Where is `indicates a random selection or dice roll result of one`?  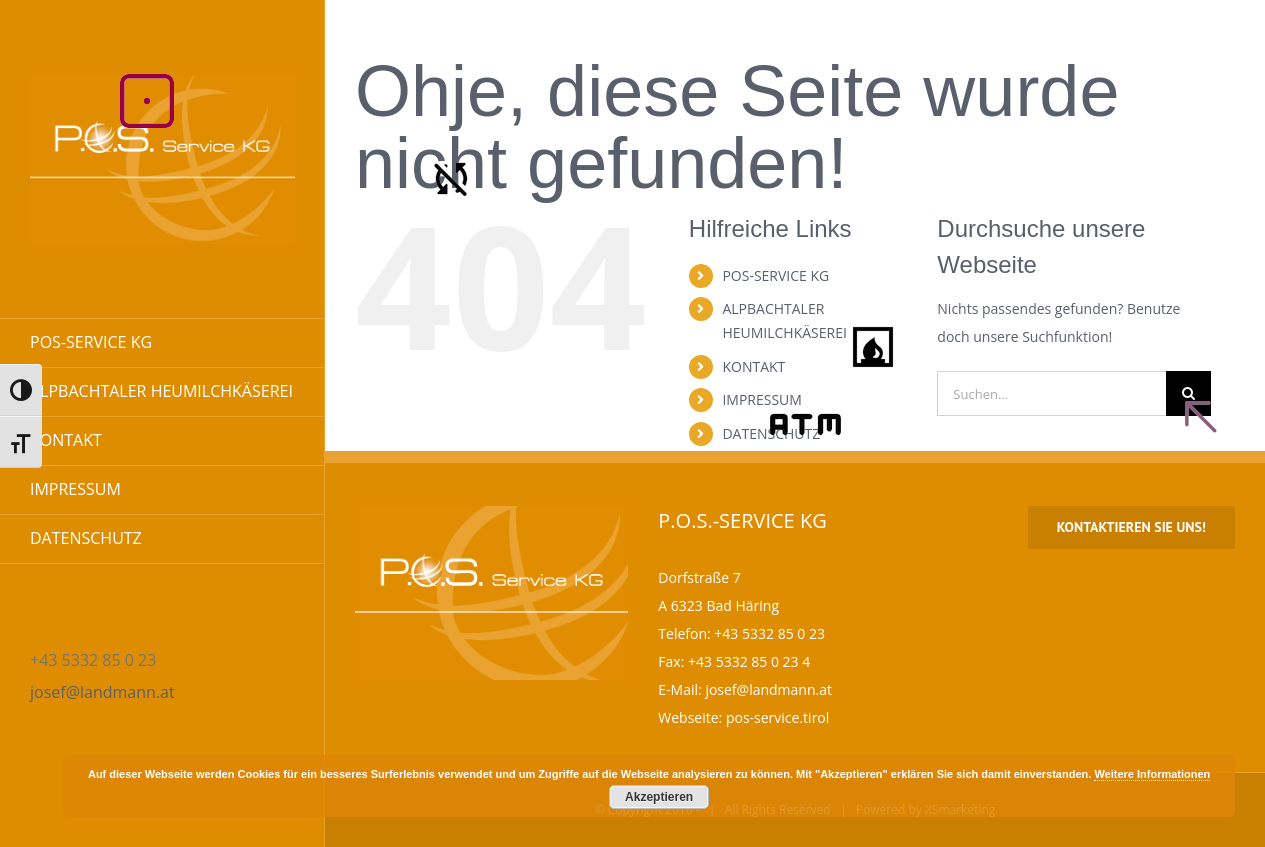
indicates a random selection or dice roll result of one is located at coordinates (147, 101).